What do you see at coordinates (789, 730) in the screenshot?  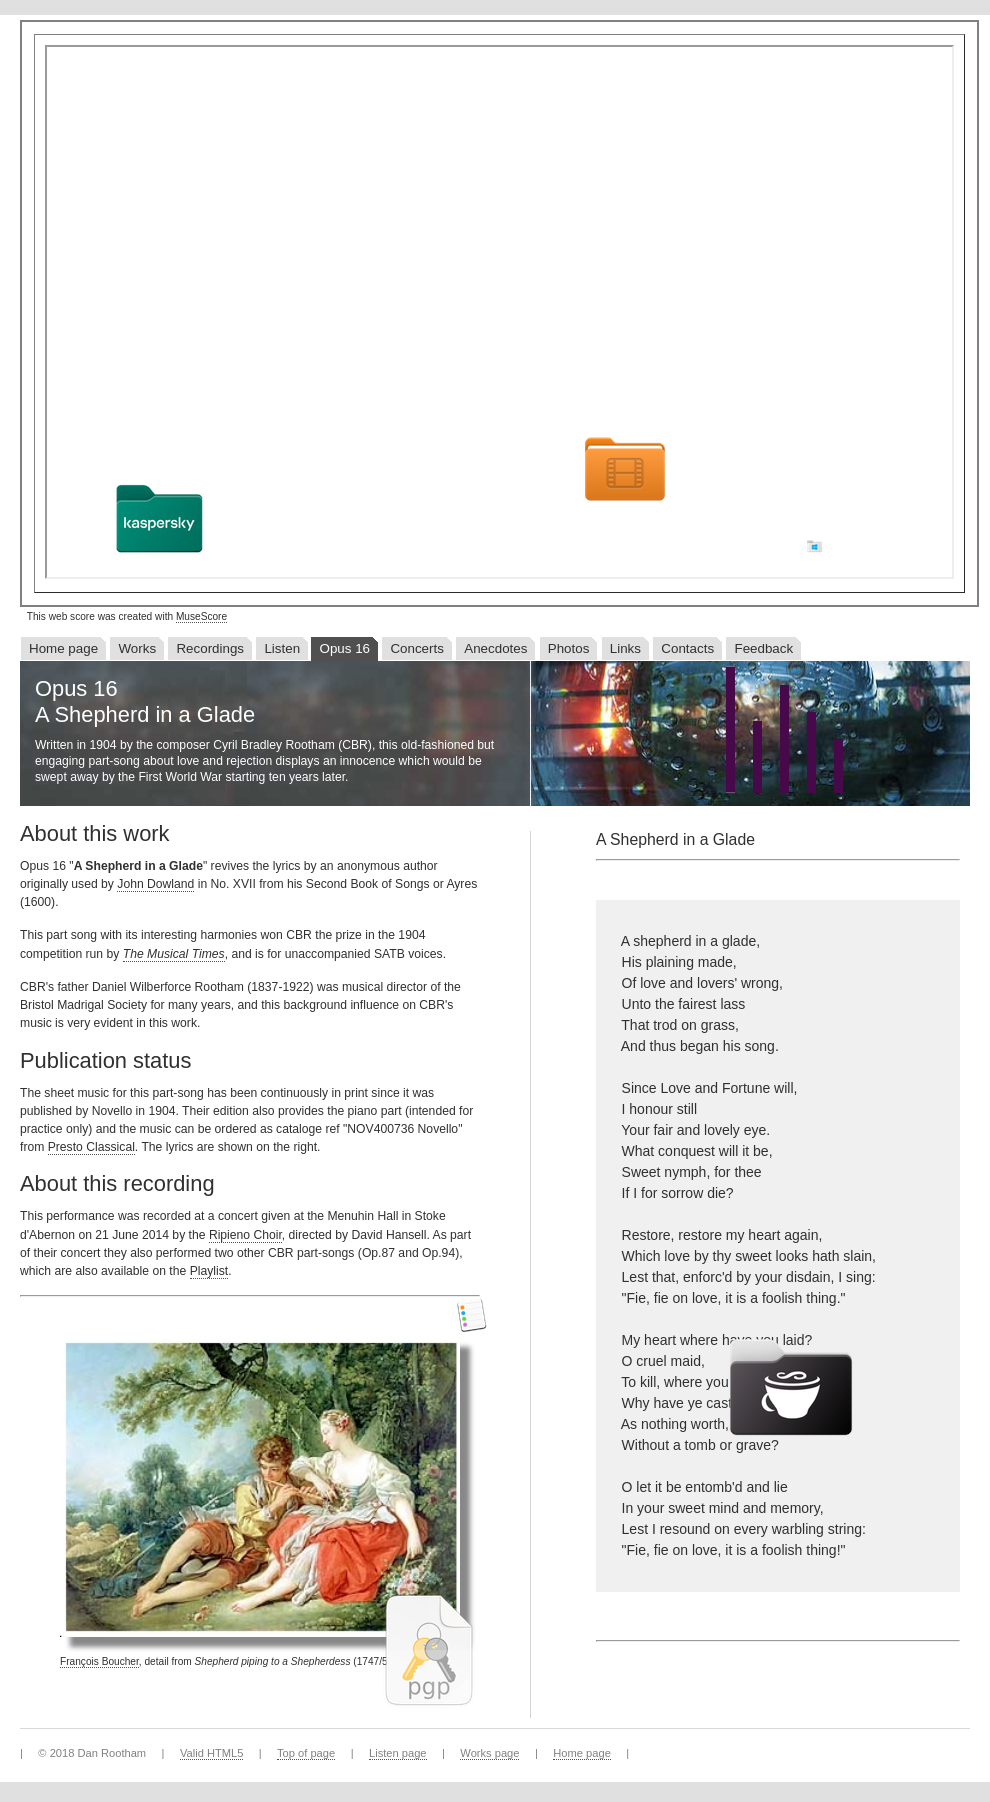 I see `adjust audio equalizer settings` at bounding box center [789, 730].